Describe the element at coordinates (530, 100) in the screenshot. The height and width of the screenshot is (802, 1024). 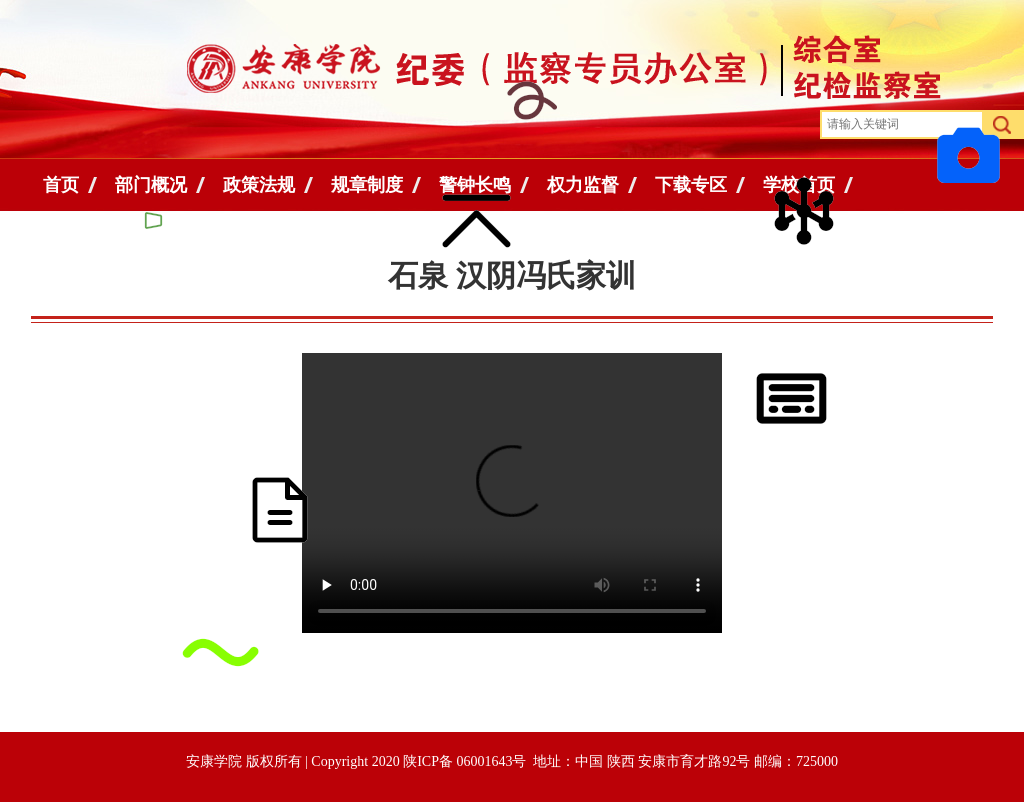
I see `freehand drawing or sketch tool` at that location.